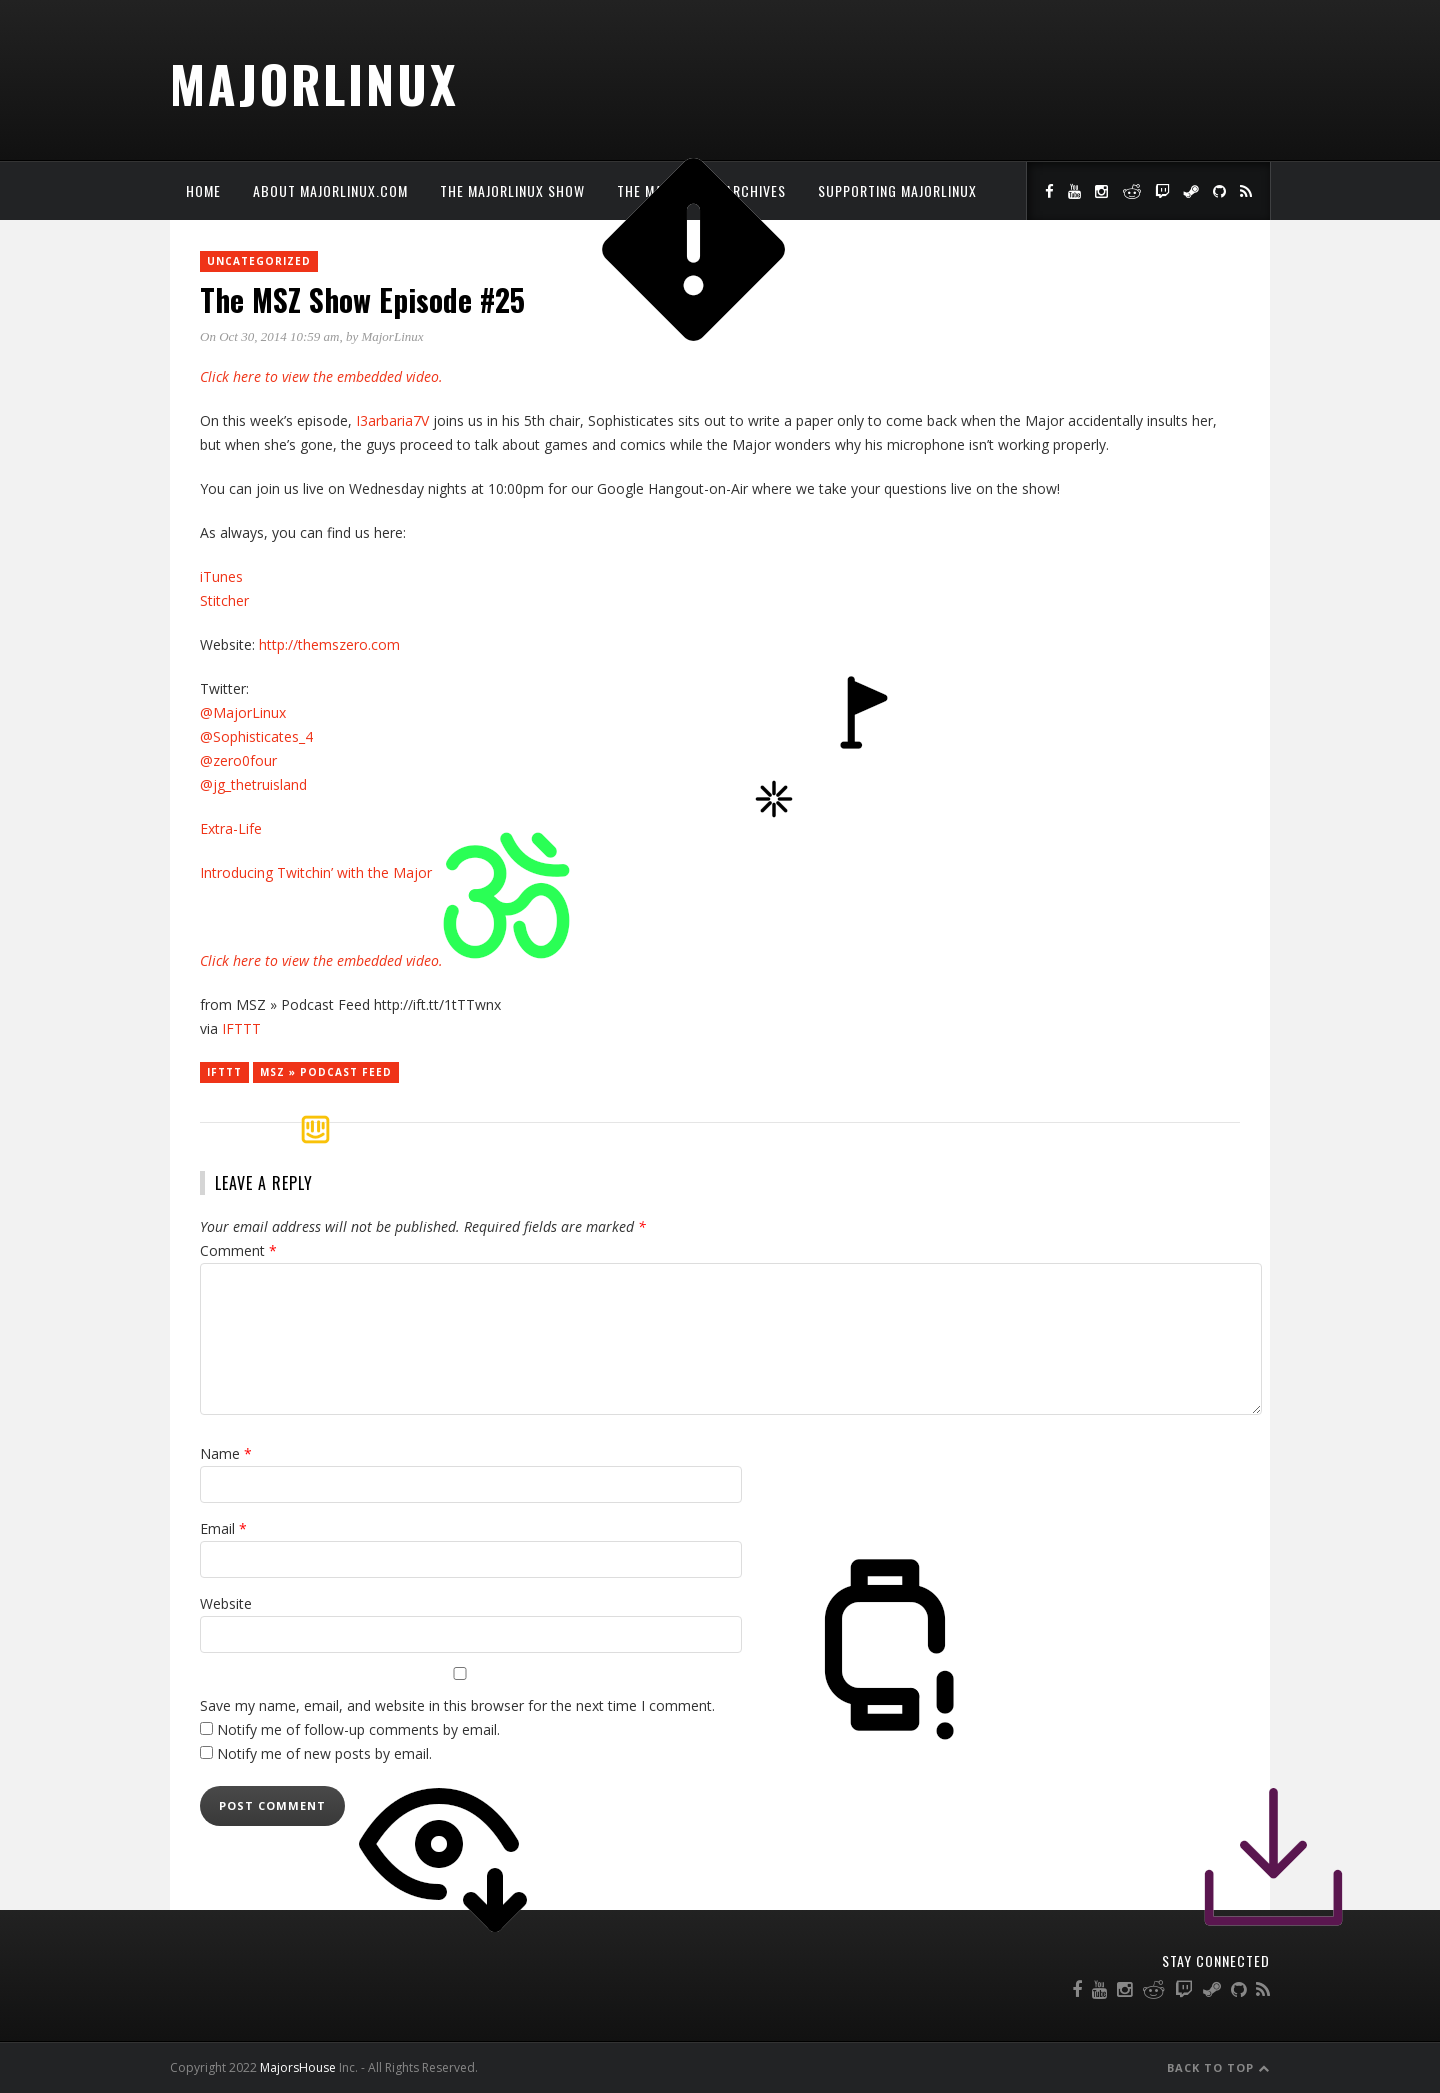  I want to click on indicates hinduism or hindu-related content, so click(506, 895).